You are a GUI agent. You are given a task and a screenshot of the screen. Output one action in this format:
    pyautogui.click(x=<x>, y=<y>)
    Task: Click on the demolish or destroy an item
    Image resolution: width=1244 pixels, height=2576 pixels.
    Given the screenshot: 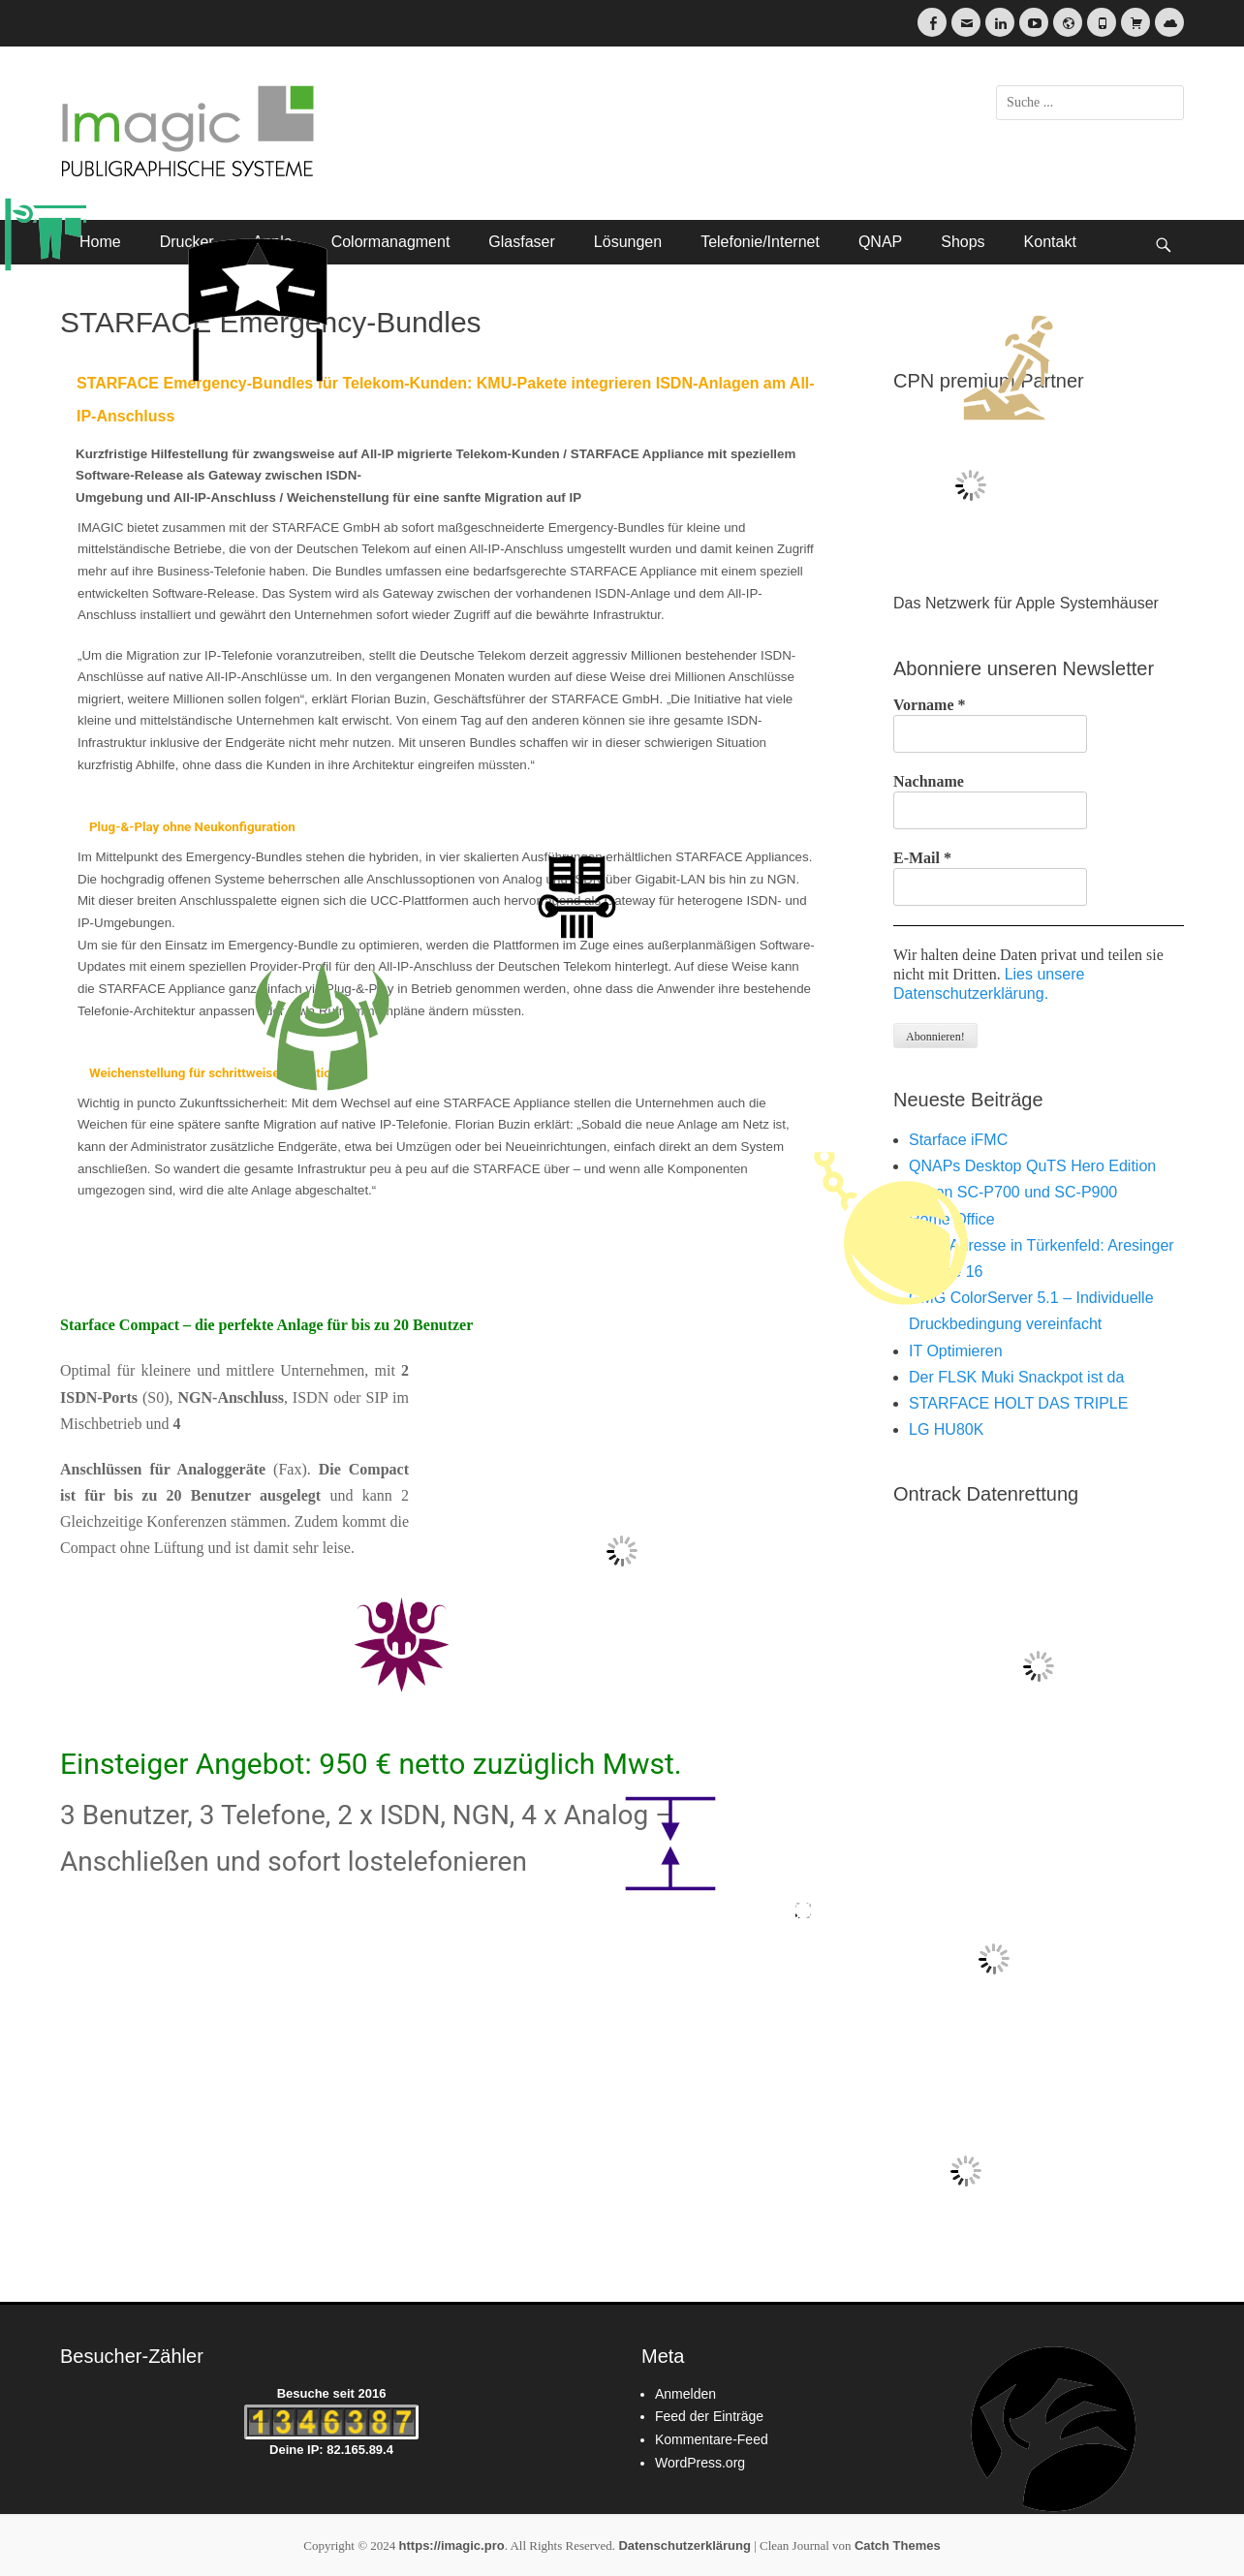 What is the action you would take?
    pyautogui.click(x=891, y=1228)
    